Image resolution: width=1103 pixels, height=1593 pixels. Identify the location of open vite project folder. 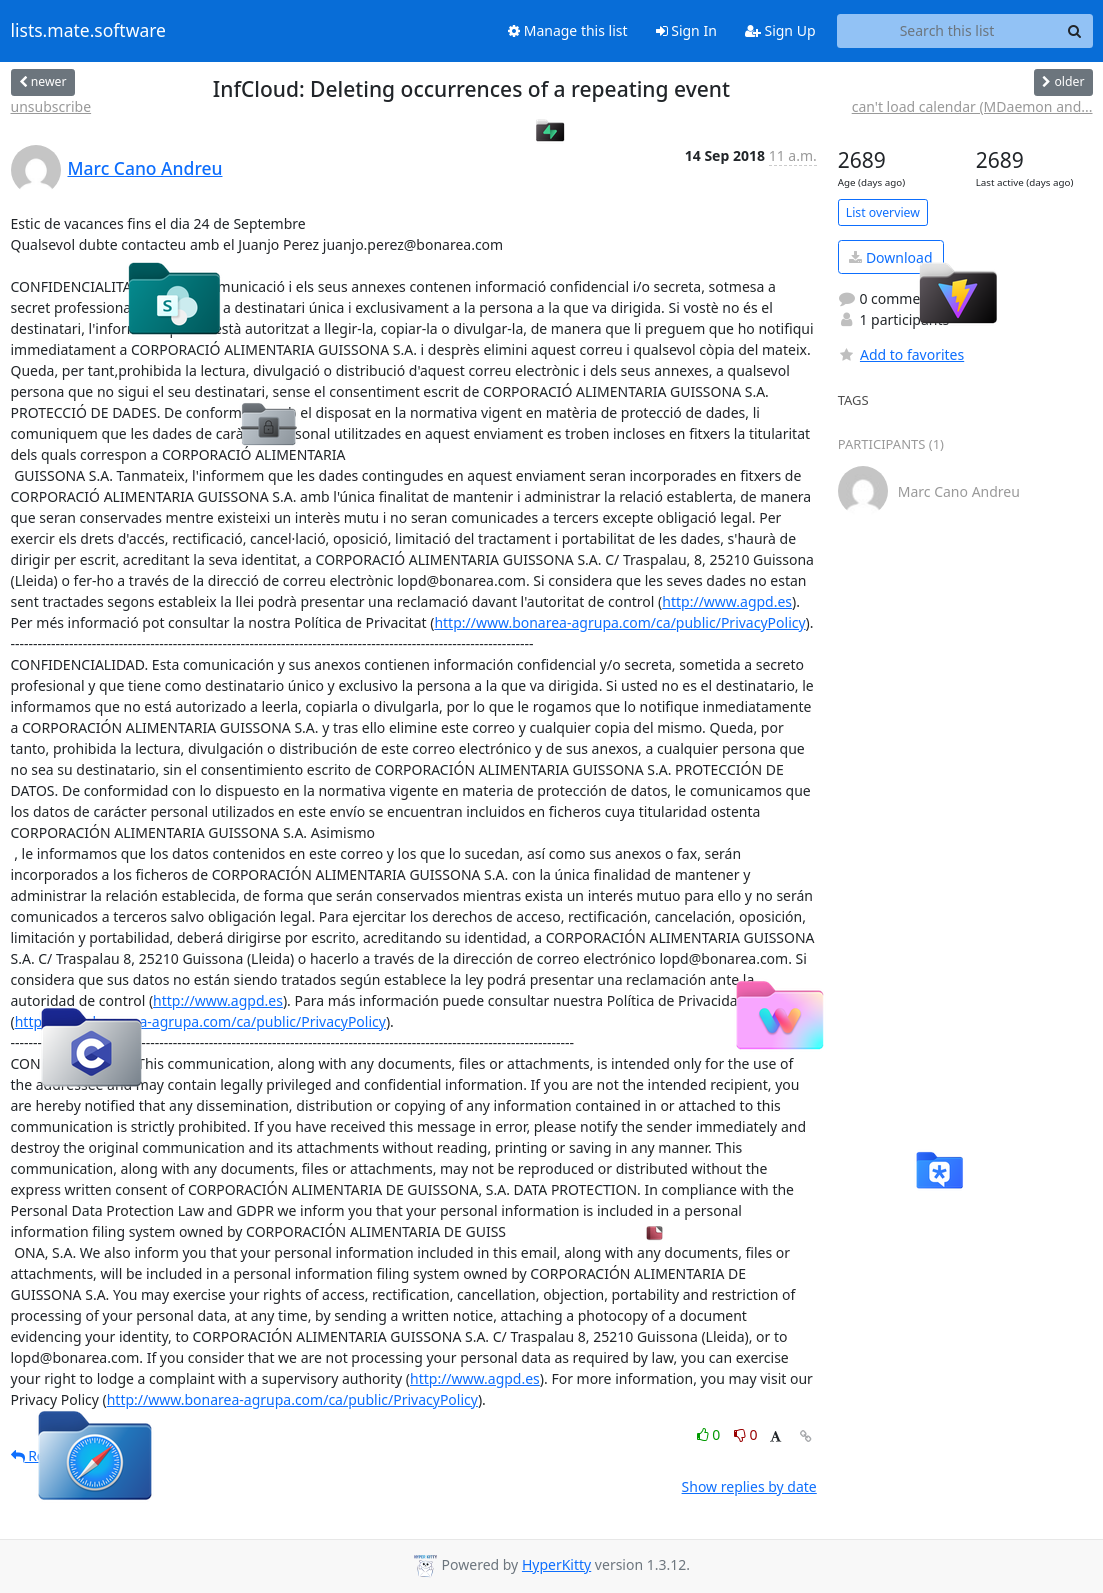
(958, 295).